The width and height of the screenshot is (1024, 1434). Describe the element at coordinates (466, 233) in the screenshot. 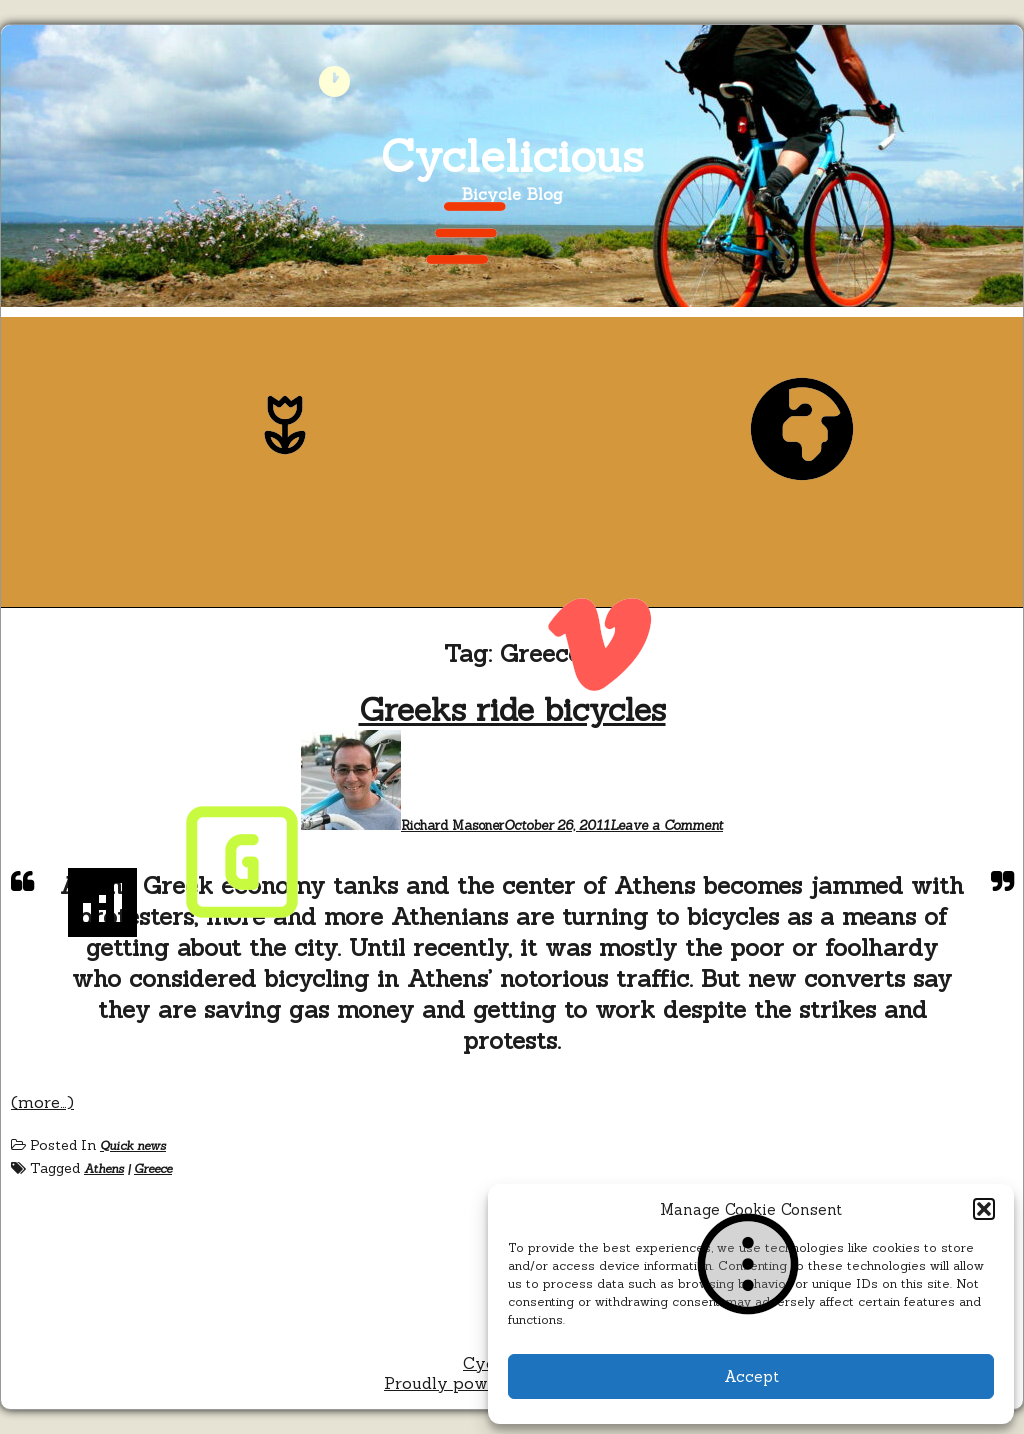

I see `clear all items from a list` at that location.